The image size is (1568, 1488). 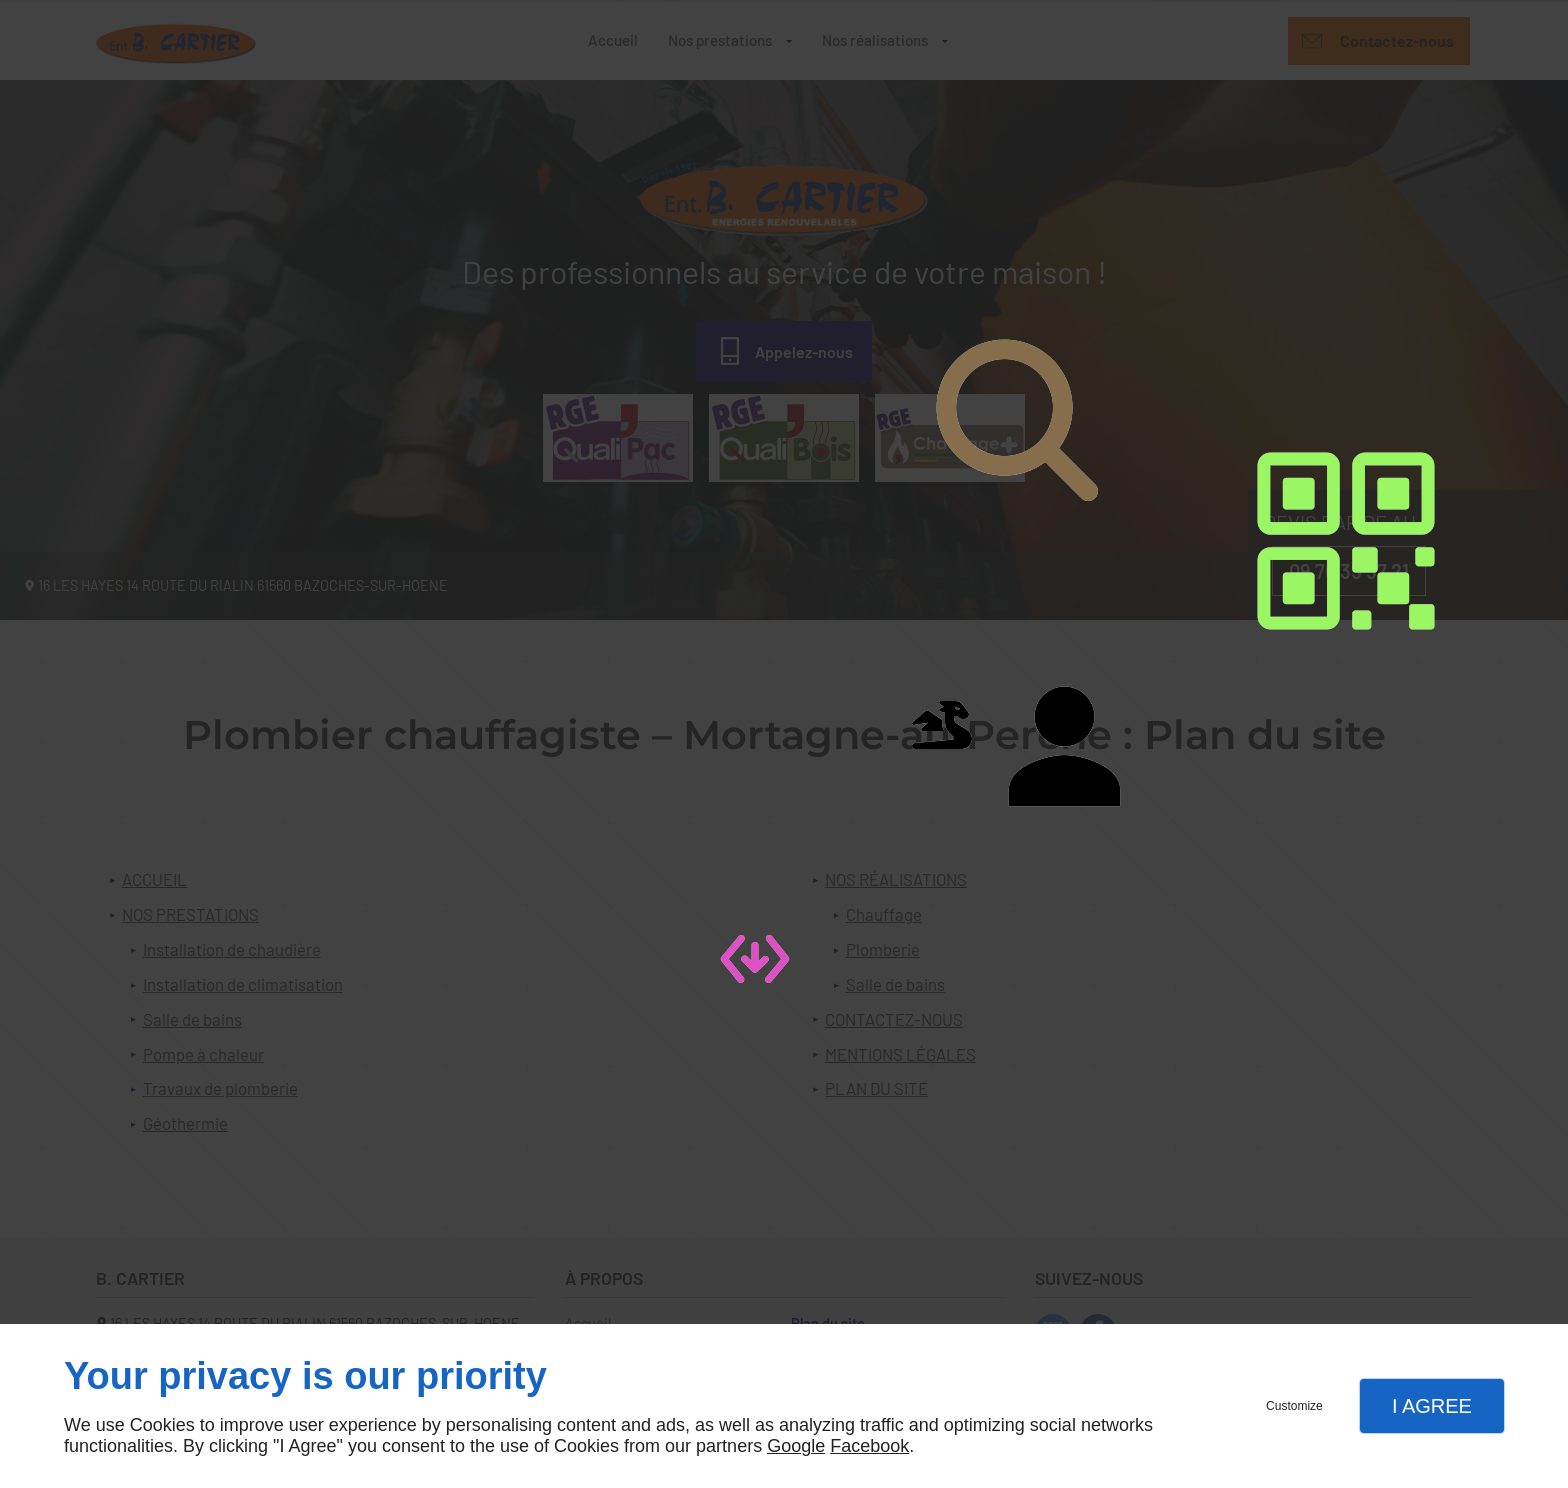 I want to click on search for content or items, so click(x=1017, y=420).